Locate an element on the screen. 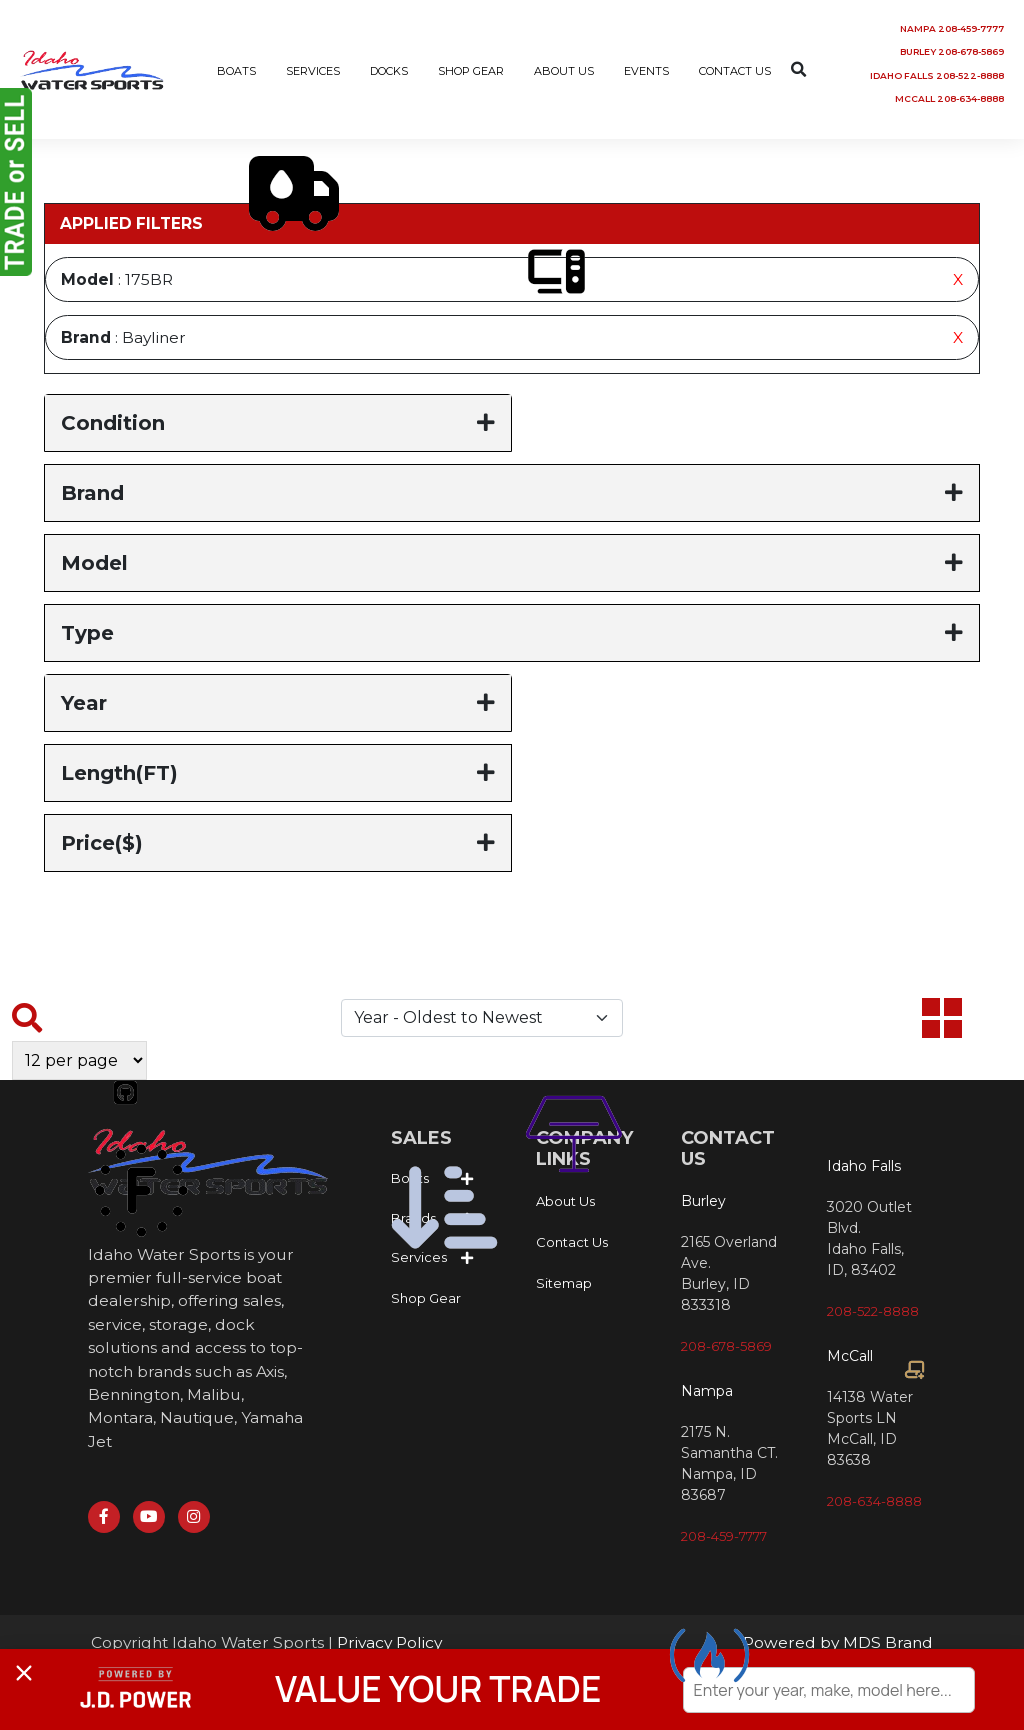  freeCodeCamp logo is located at coordinates (709, 1655).